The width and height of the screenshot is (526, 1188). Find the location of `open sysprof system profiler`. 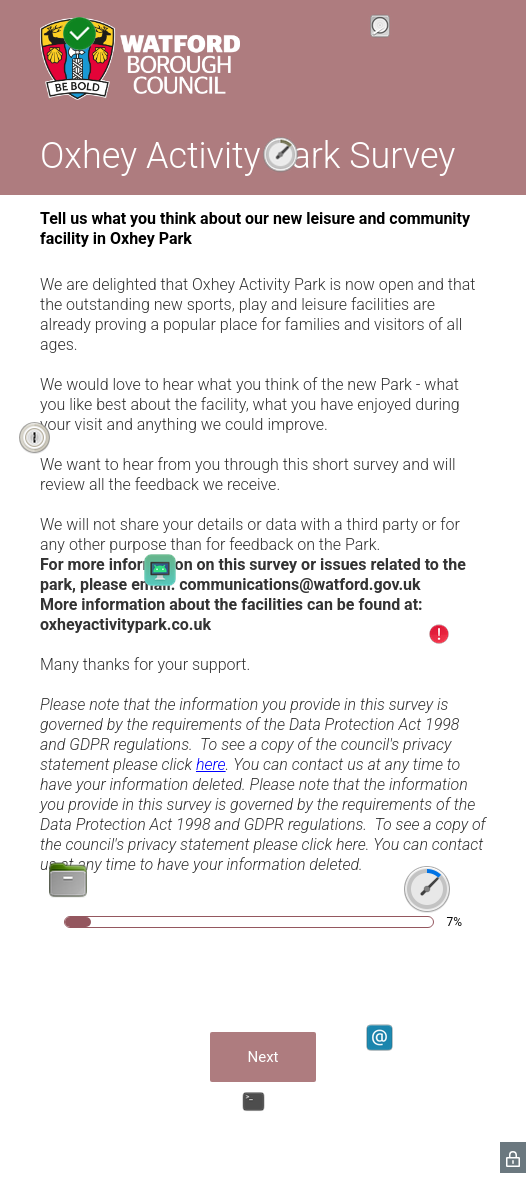

open sysprof system profiler is located at coordinates (280, 154).